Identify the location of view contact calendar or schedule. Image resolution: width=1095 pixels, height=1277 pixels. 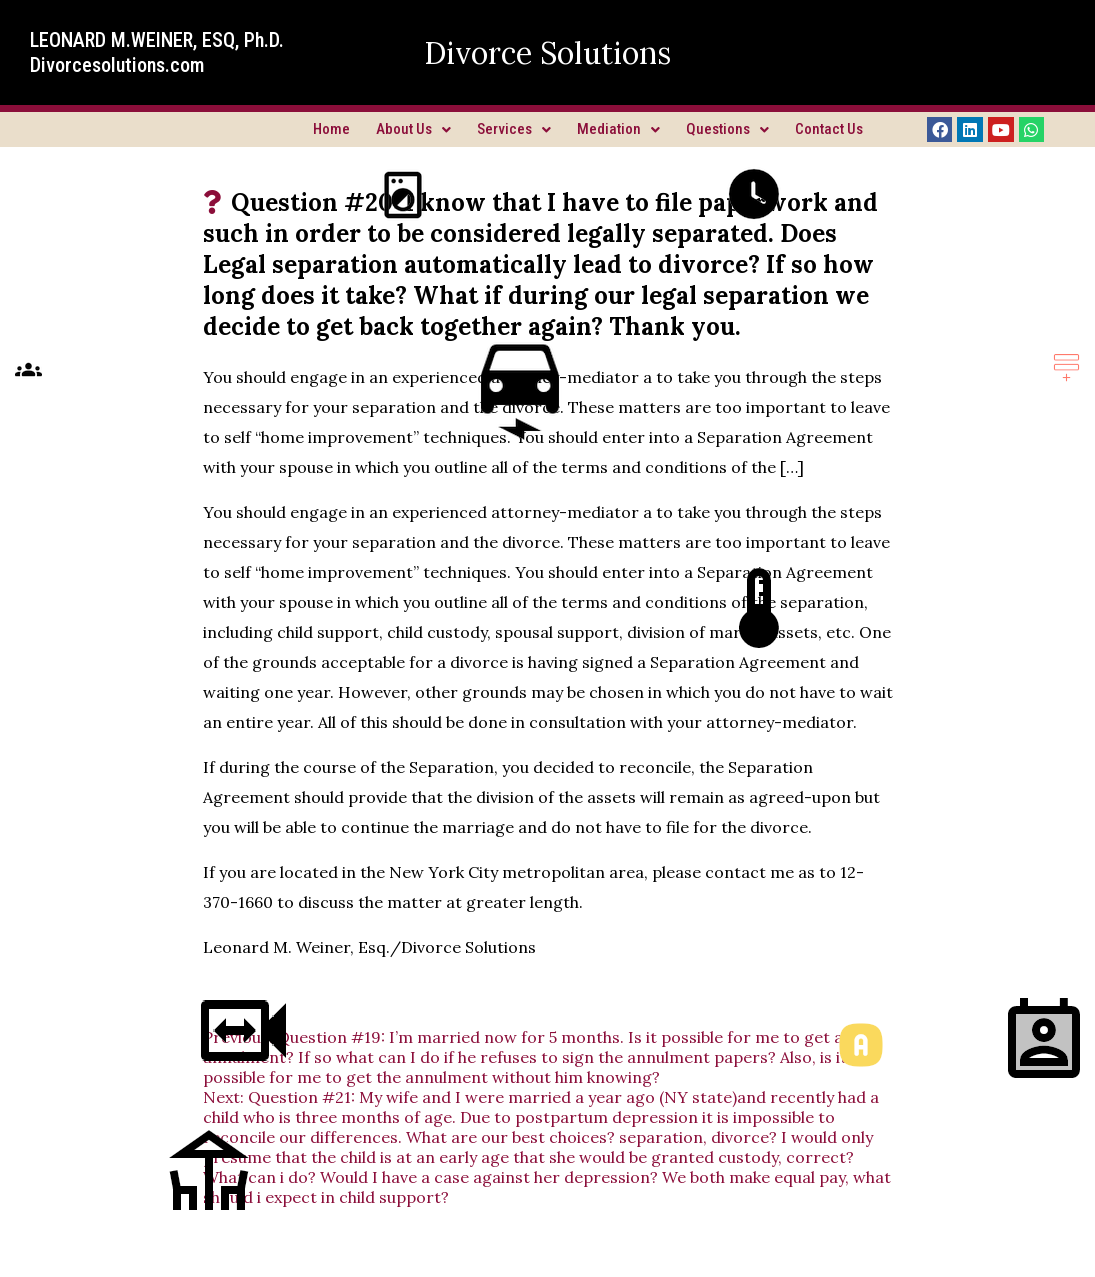
(1044, 1042).